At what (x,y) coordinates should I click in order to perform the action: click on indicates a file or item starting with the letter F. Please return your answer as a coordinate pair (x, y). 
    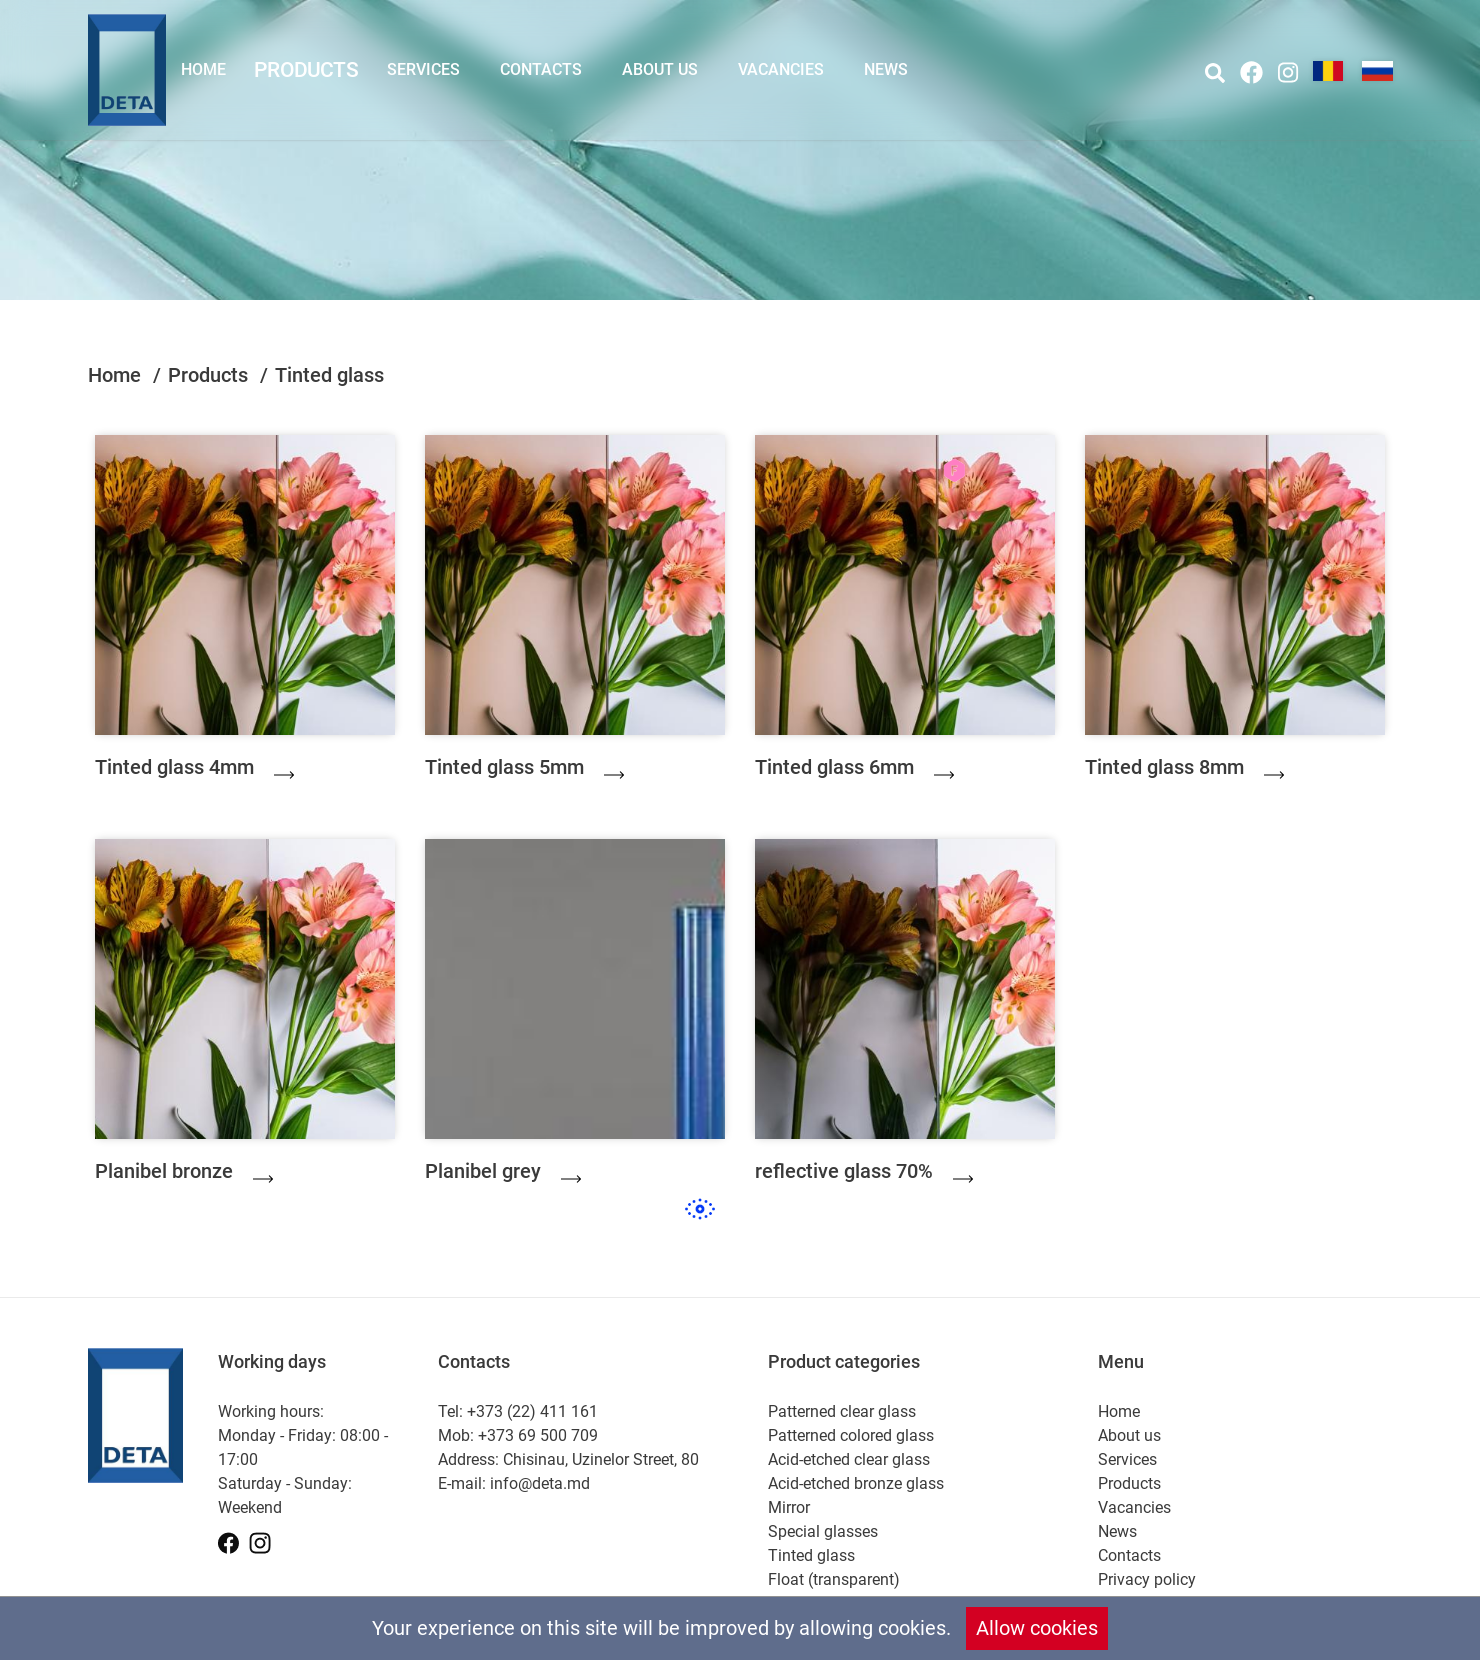
    Looking at the image, I should click on (954, 470).